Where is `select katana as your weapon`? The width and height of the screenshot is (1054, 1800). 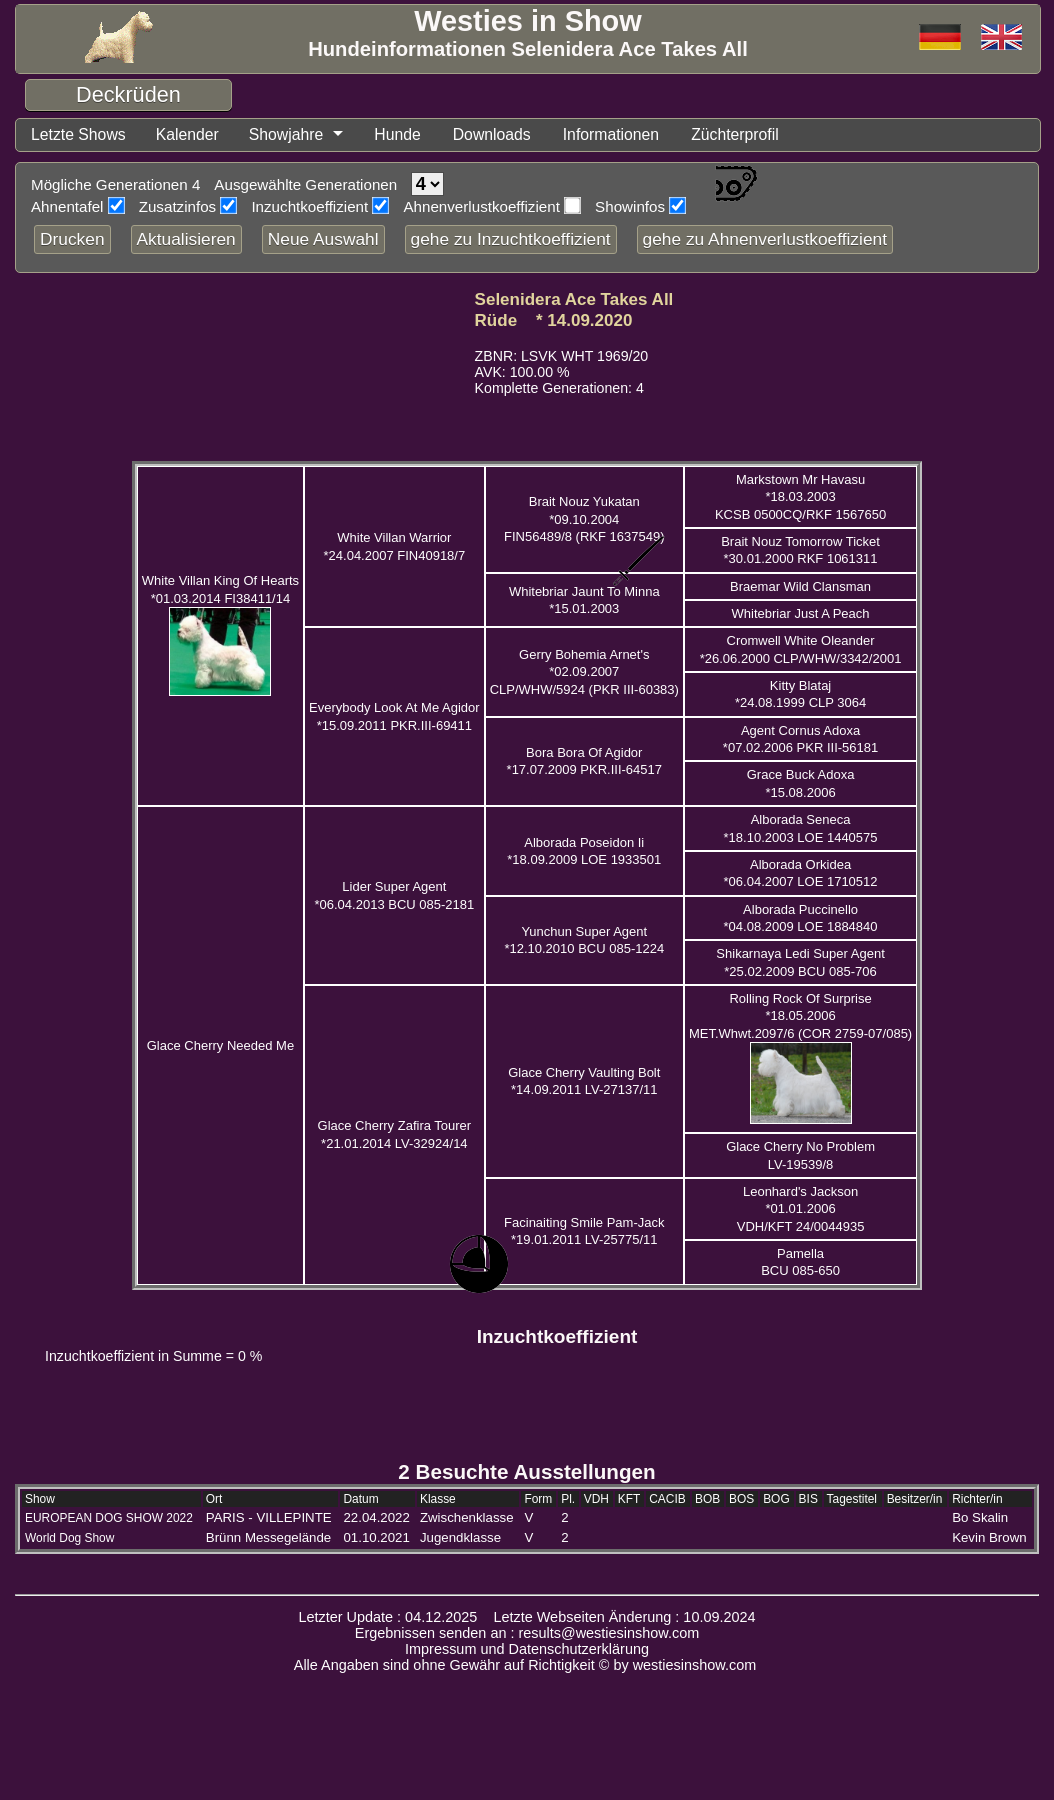
select katana as your weapon is located at coordinates (639, 561).